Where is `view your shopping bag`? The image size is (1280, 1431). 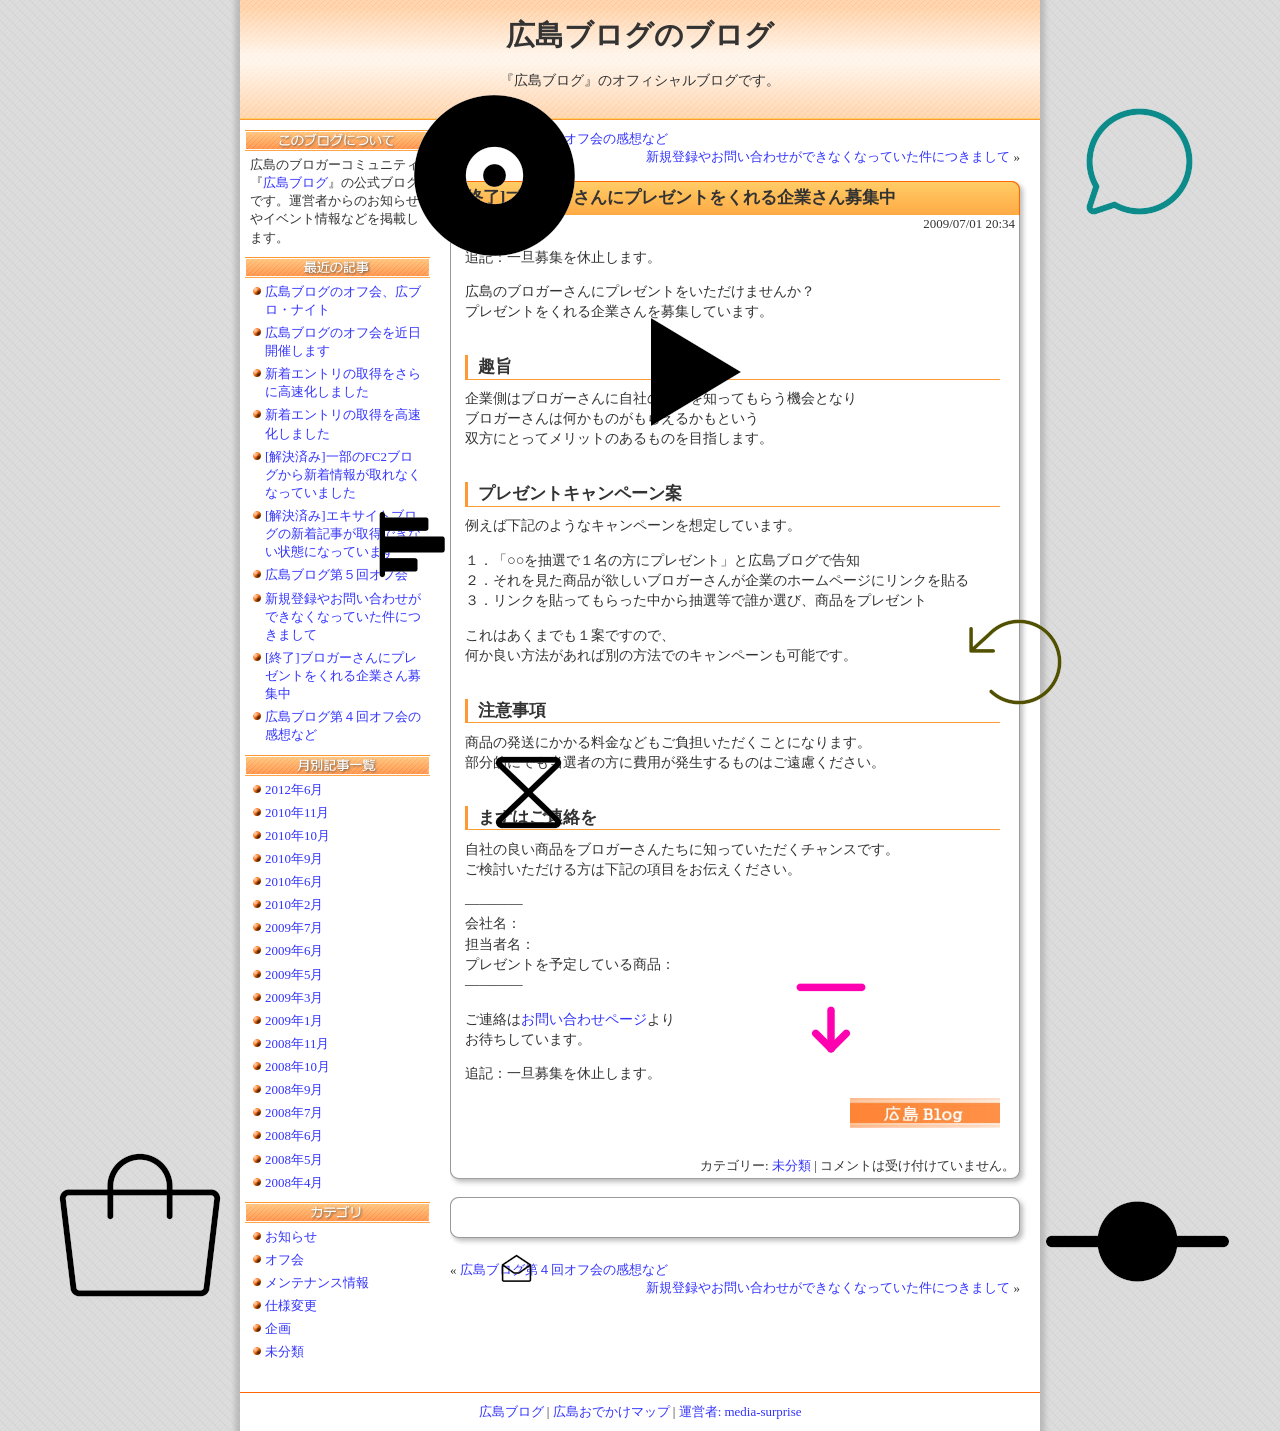 view your shopping bag is located at coordinates (140, 1234).